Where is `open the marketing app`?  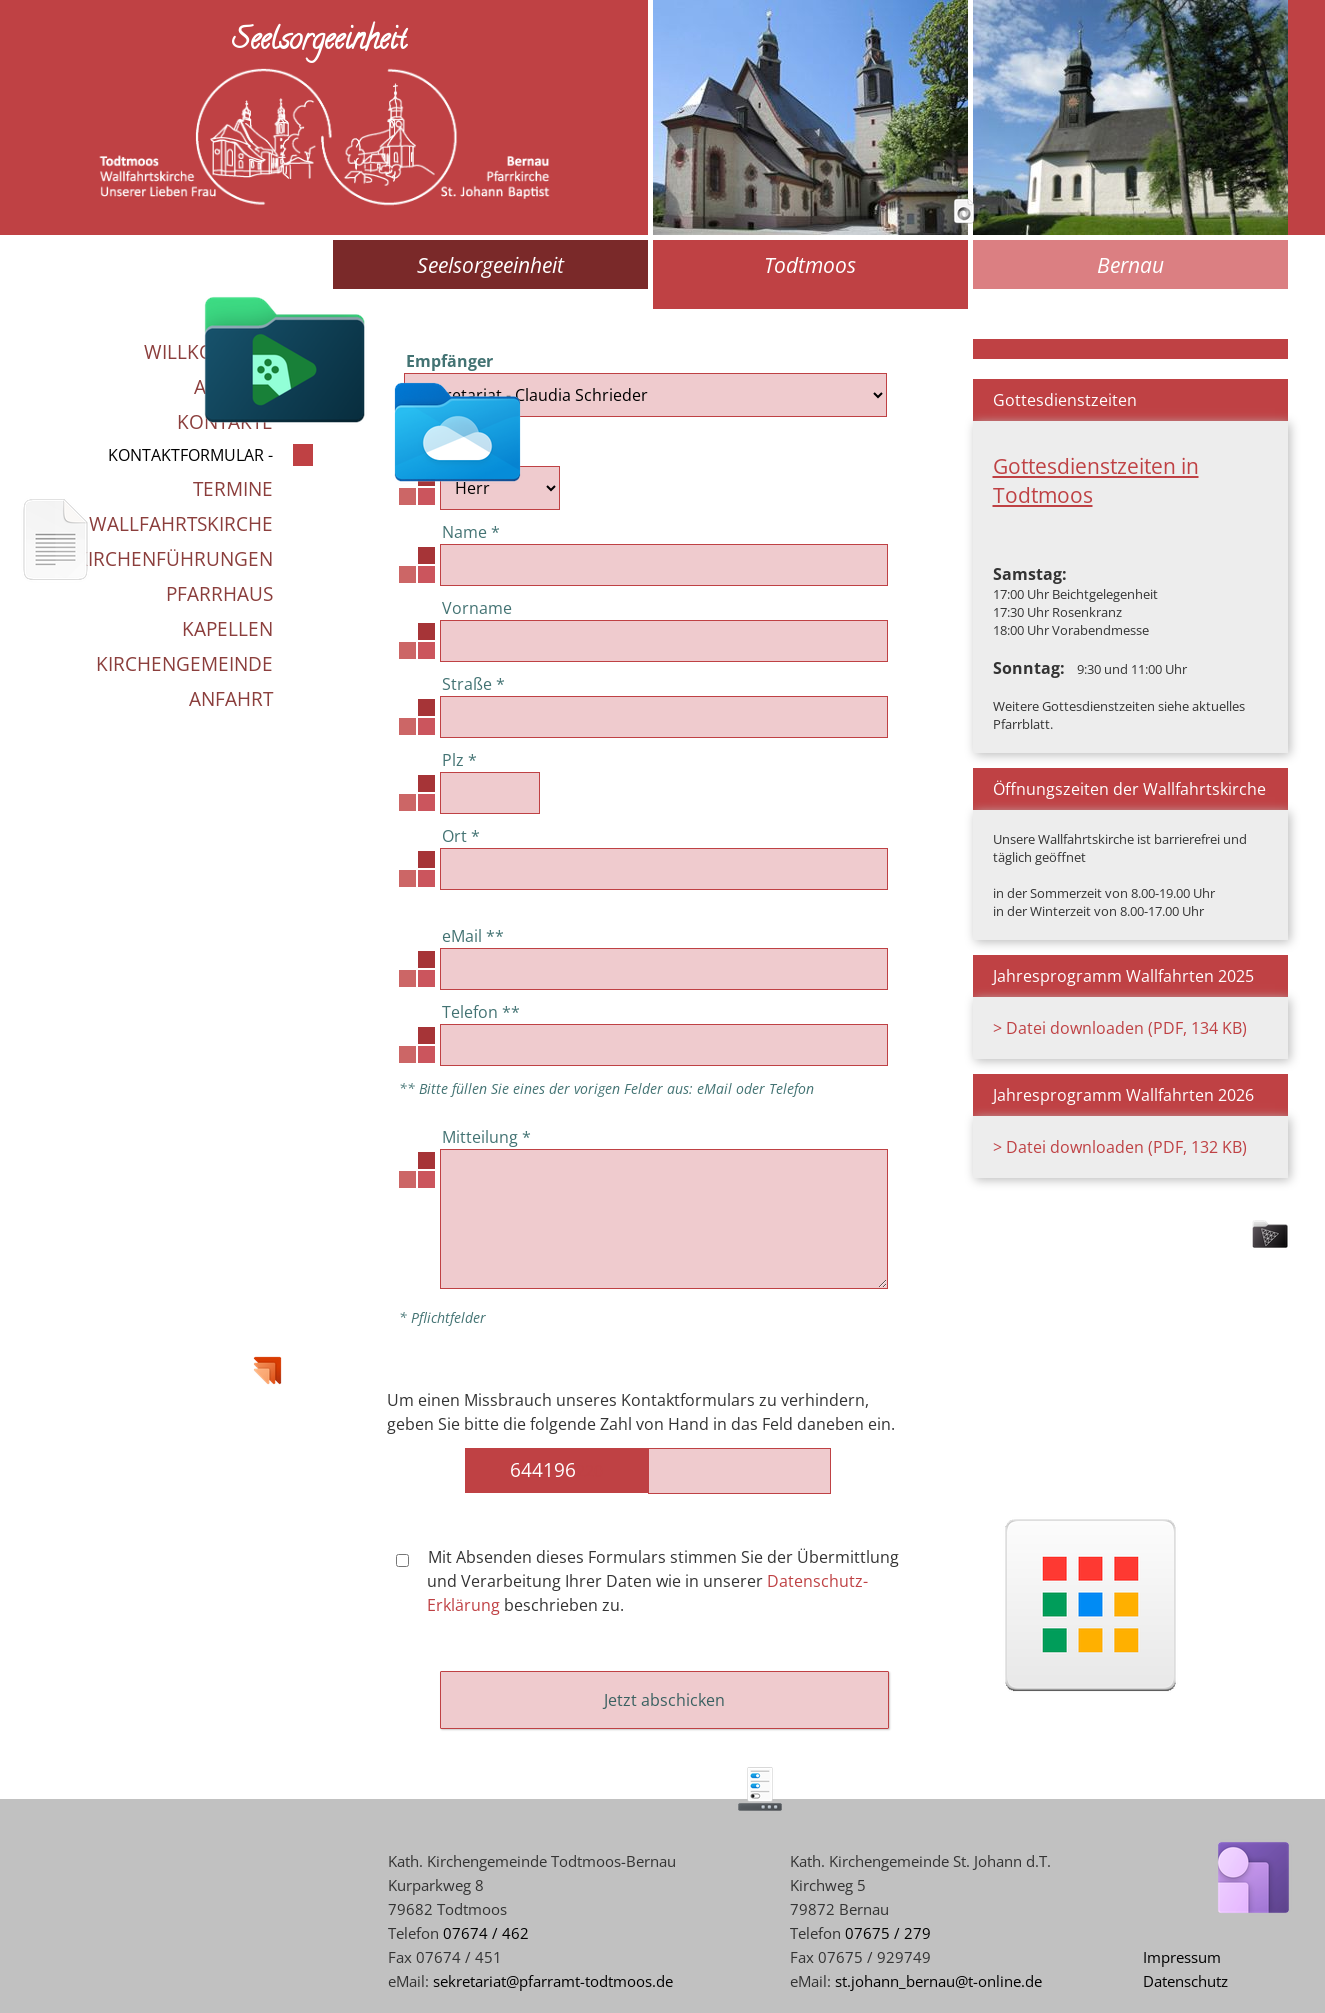
open the marketing app is located at coordinates (267, 1370).